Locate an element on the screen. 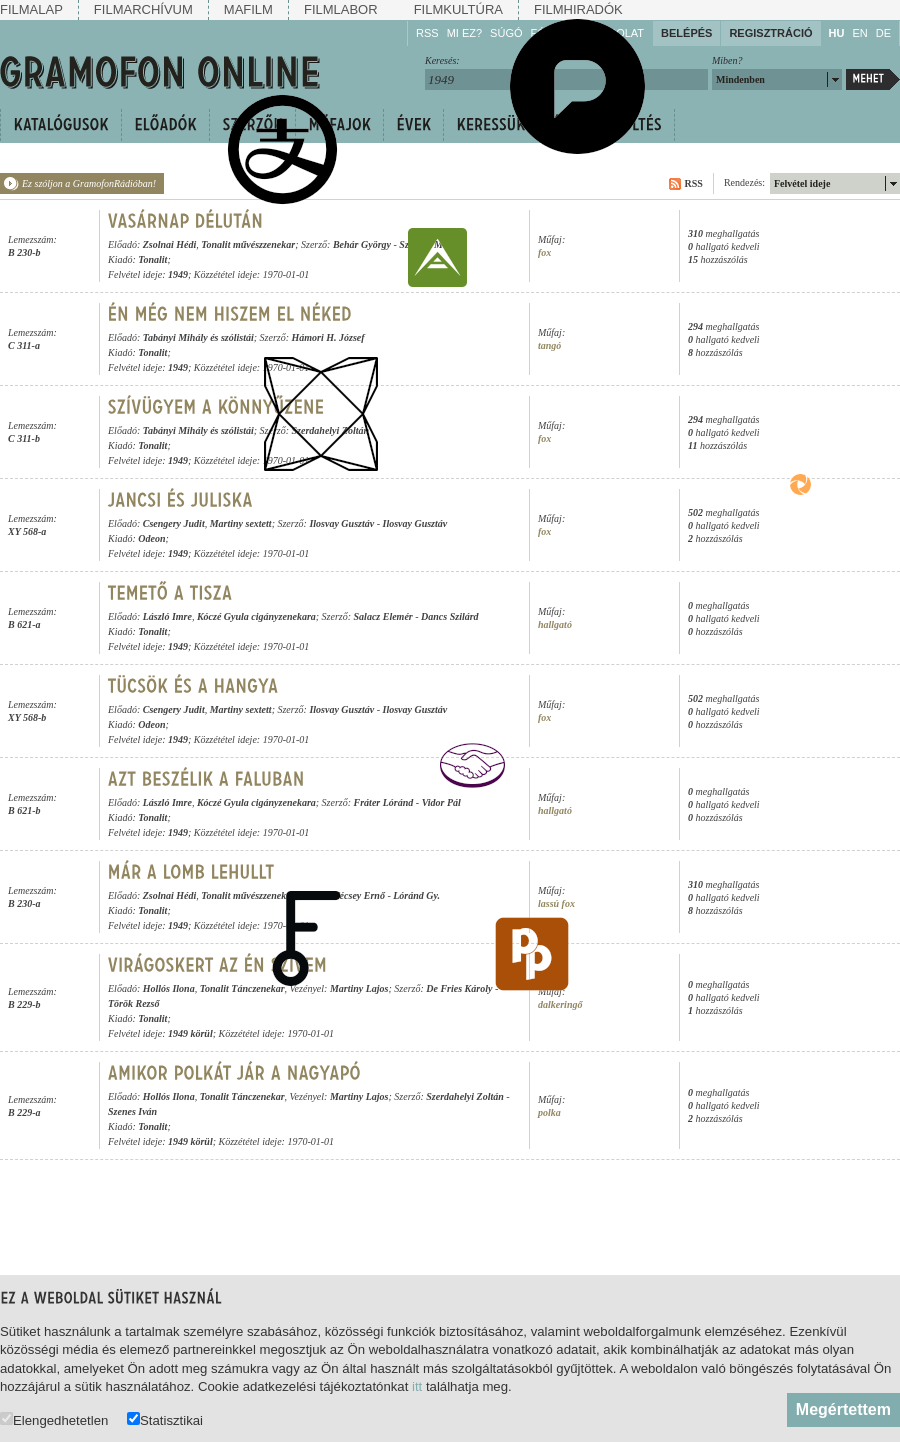 The height and width of the screenshot is (1442, 900). pied piper company logo is located at coordinates (532, 954).